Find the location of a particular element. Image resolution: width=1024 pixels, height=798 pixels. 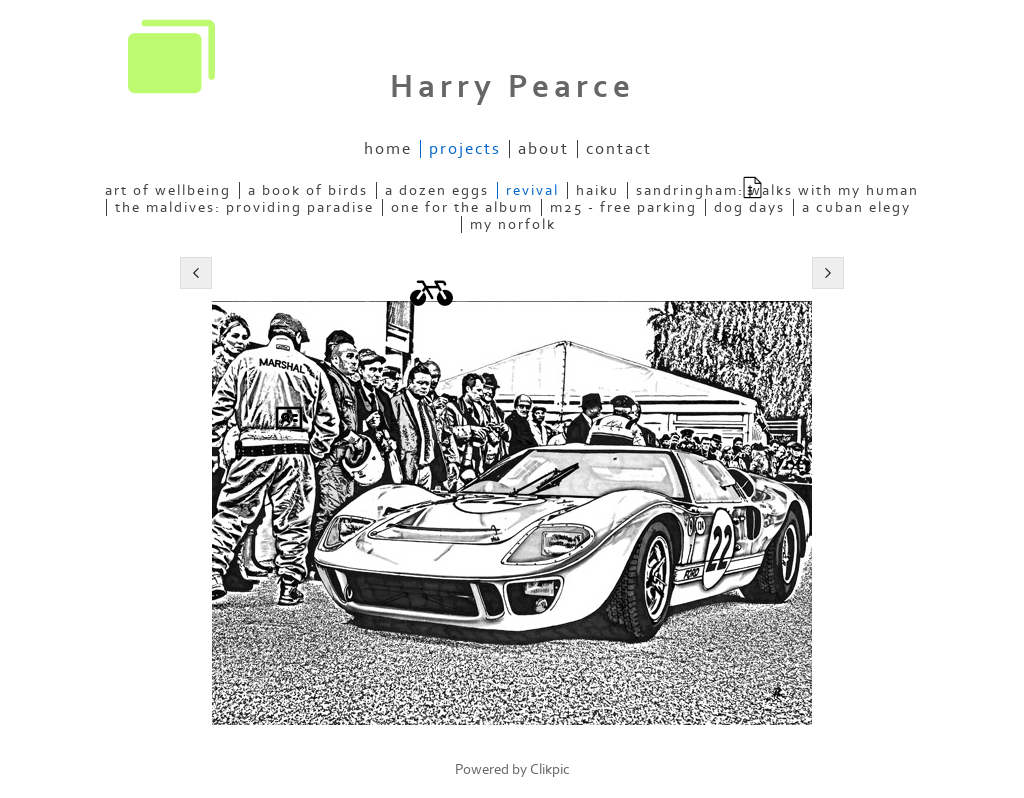

select bicycle as transportation mode is located at coordinates (431, 292).